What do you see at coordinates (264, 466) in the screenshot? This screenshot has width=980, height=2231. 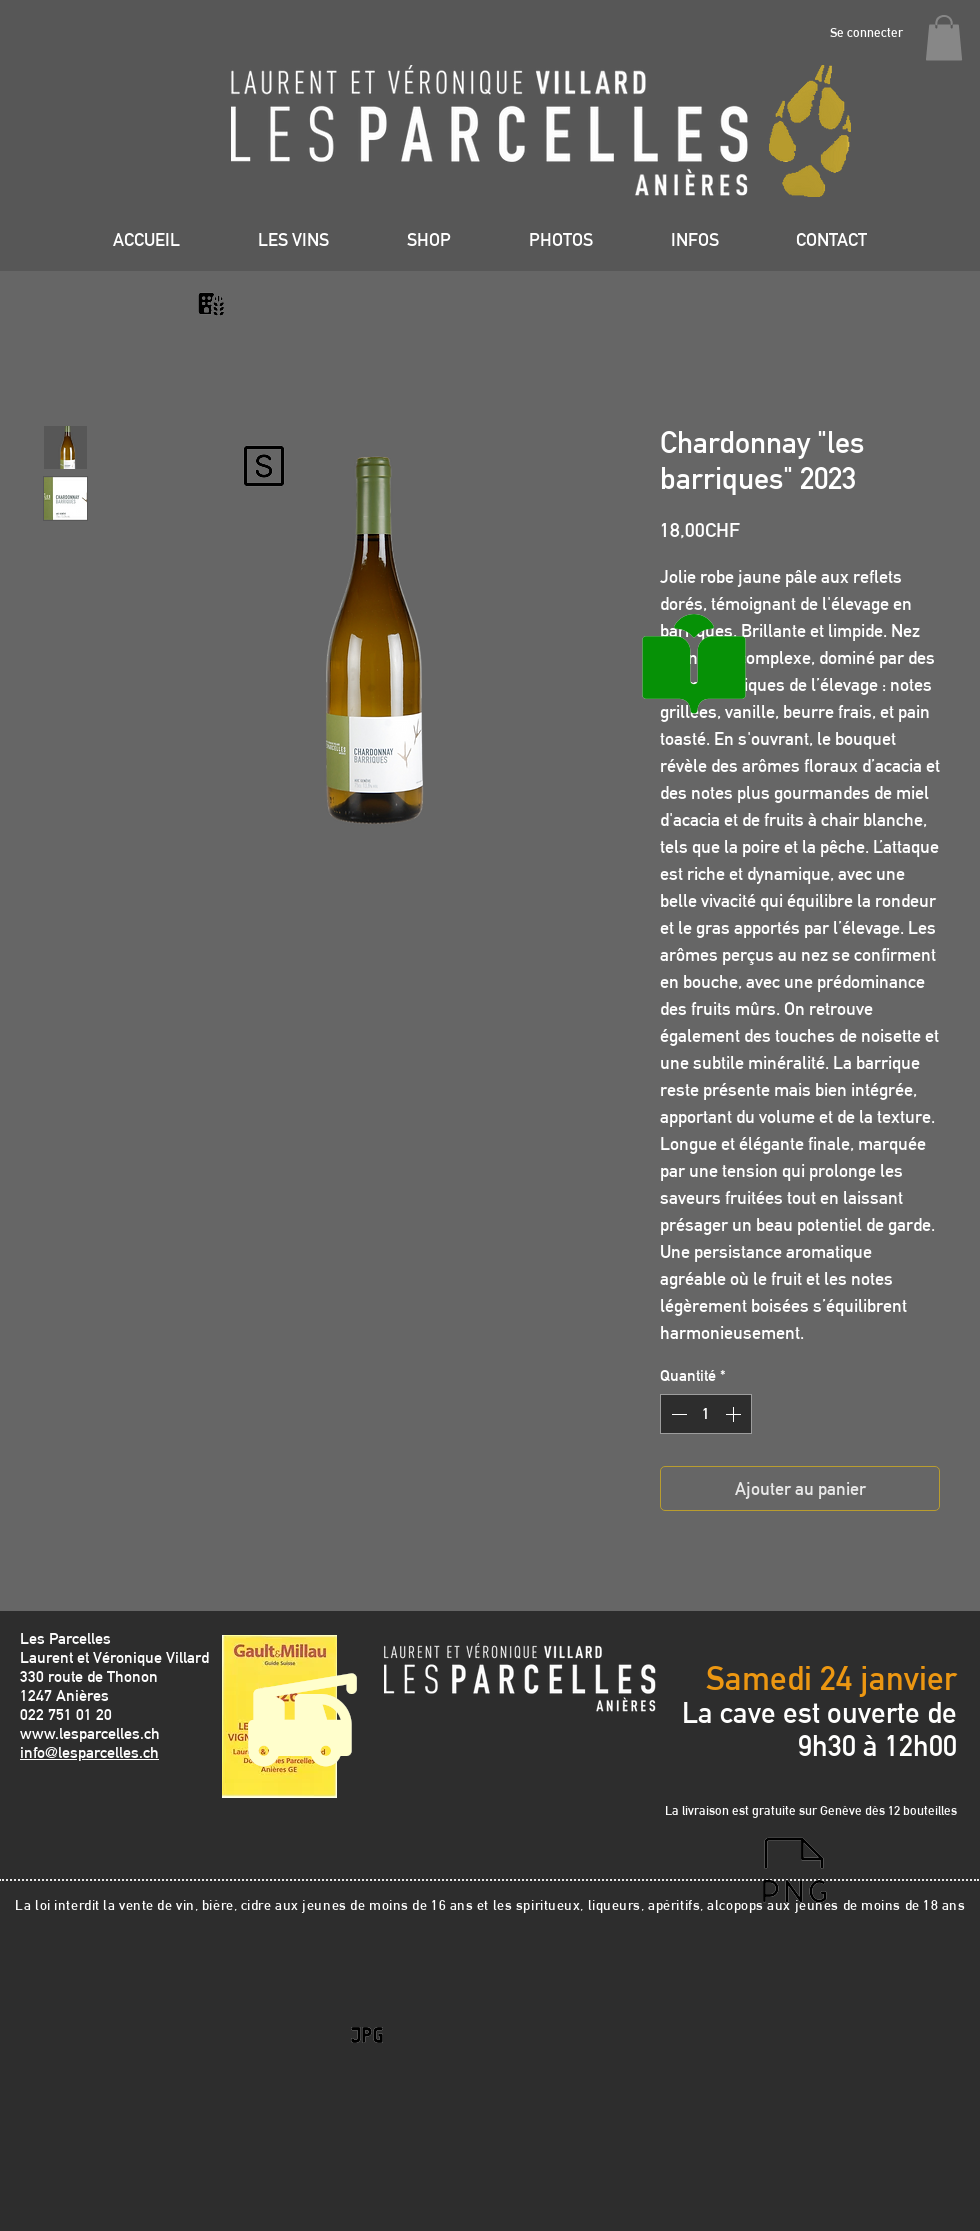 I see `link to Stripe payment services` at bounding box center [264, 466].